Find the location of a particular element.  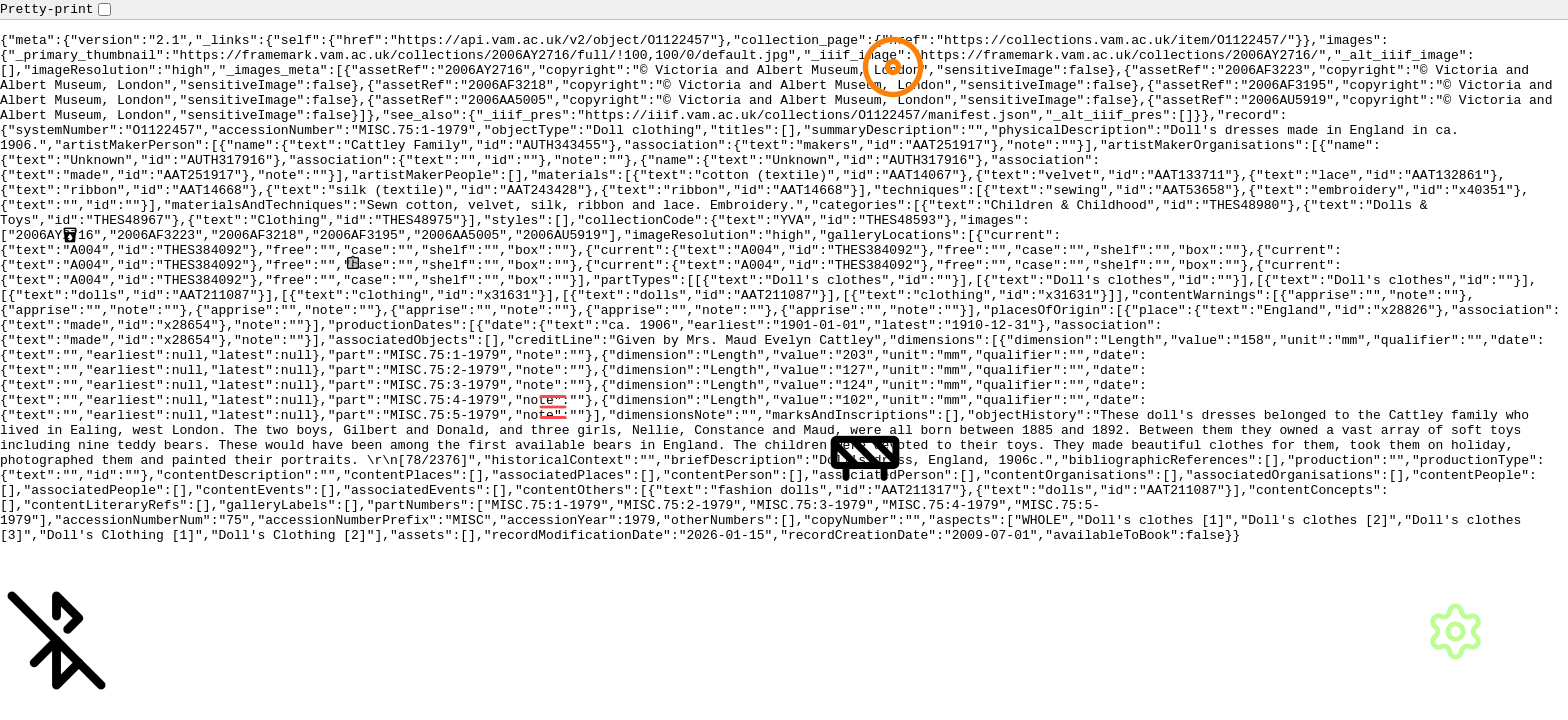

open settings menu is located at coordinates (1455, 631).